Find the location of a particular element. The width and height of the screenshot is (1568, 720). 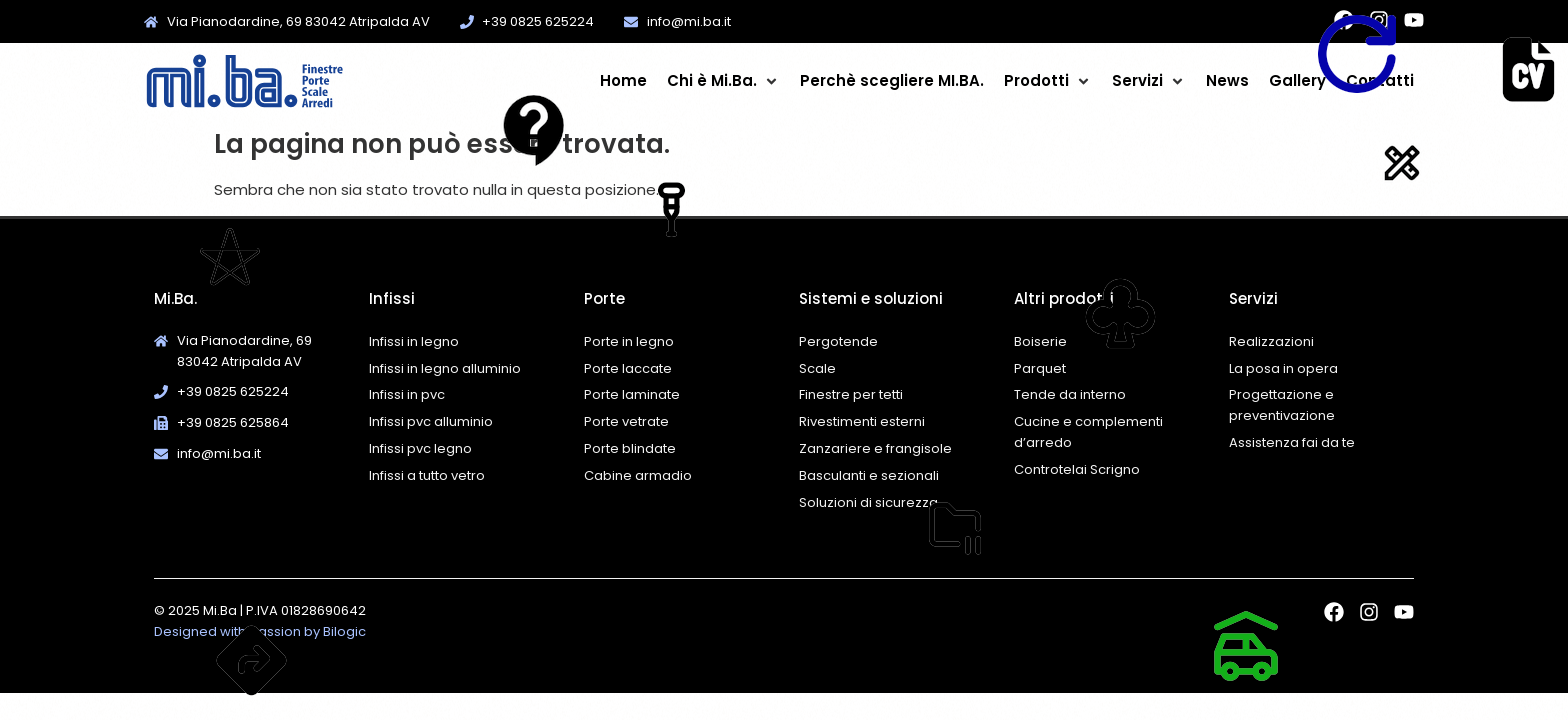

turn right navigation instruction is located at coordinates (251, 660).